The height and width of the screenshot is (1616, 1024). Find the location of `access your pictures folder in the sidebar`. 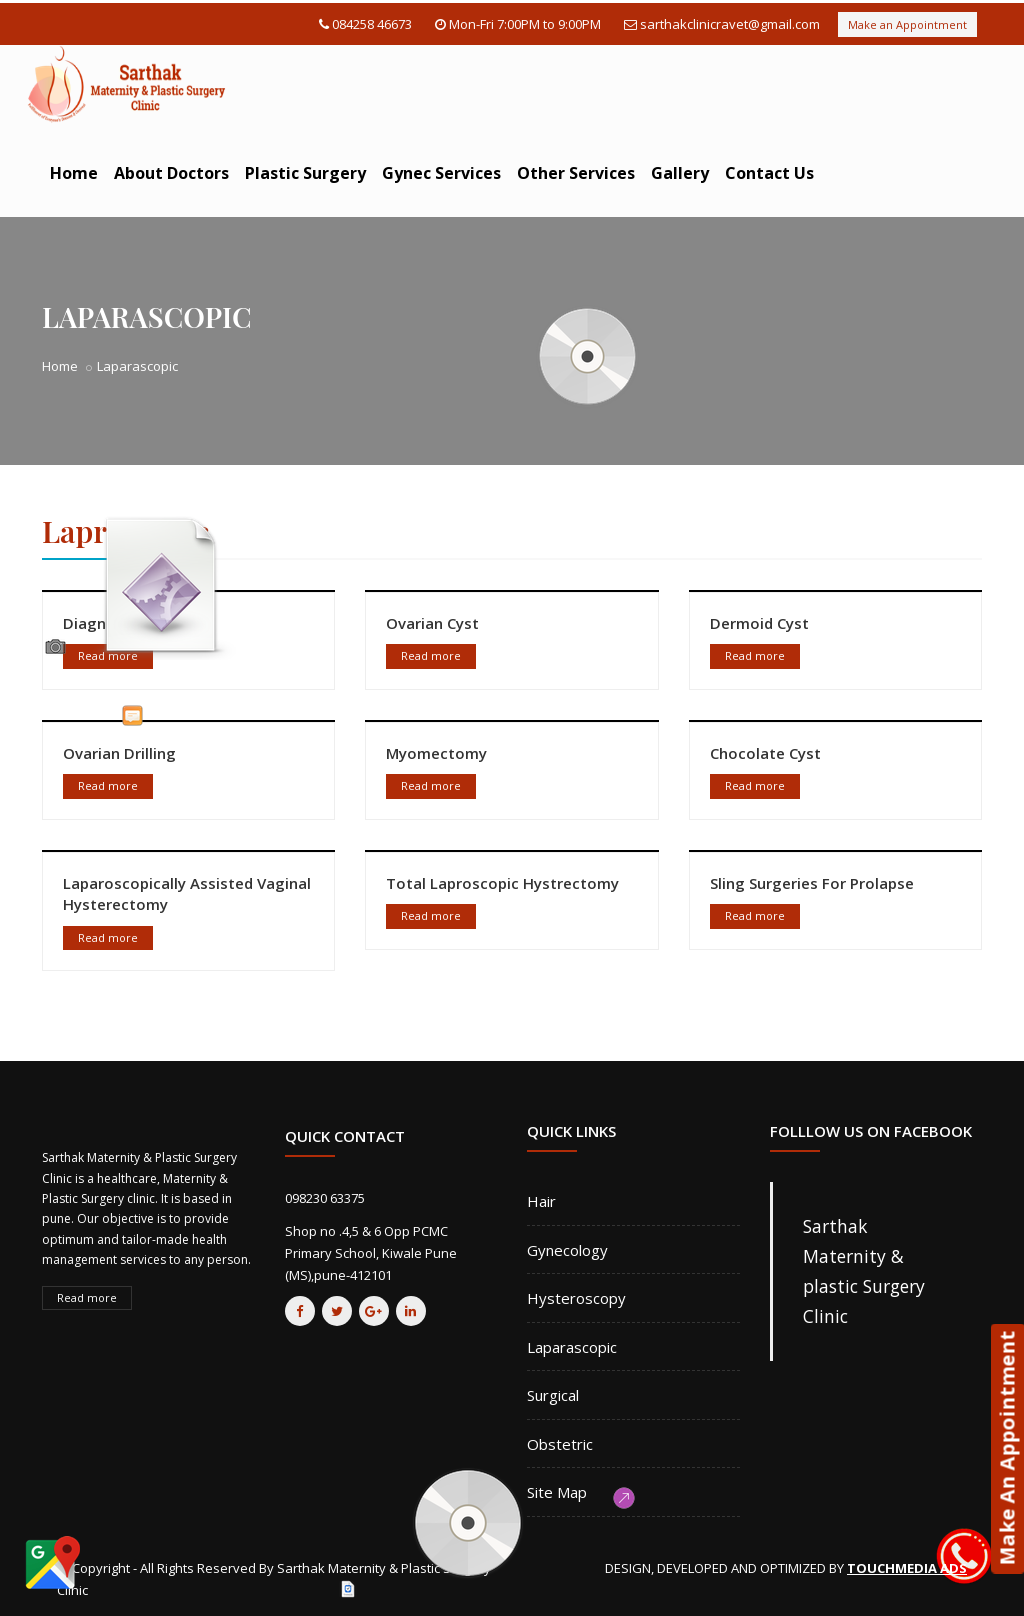

access your pictures folder in the sidebar is located at coordinates (55, 646).